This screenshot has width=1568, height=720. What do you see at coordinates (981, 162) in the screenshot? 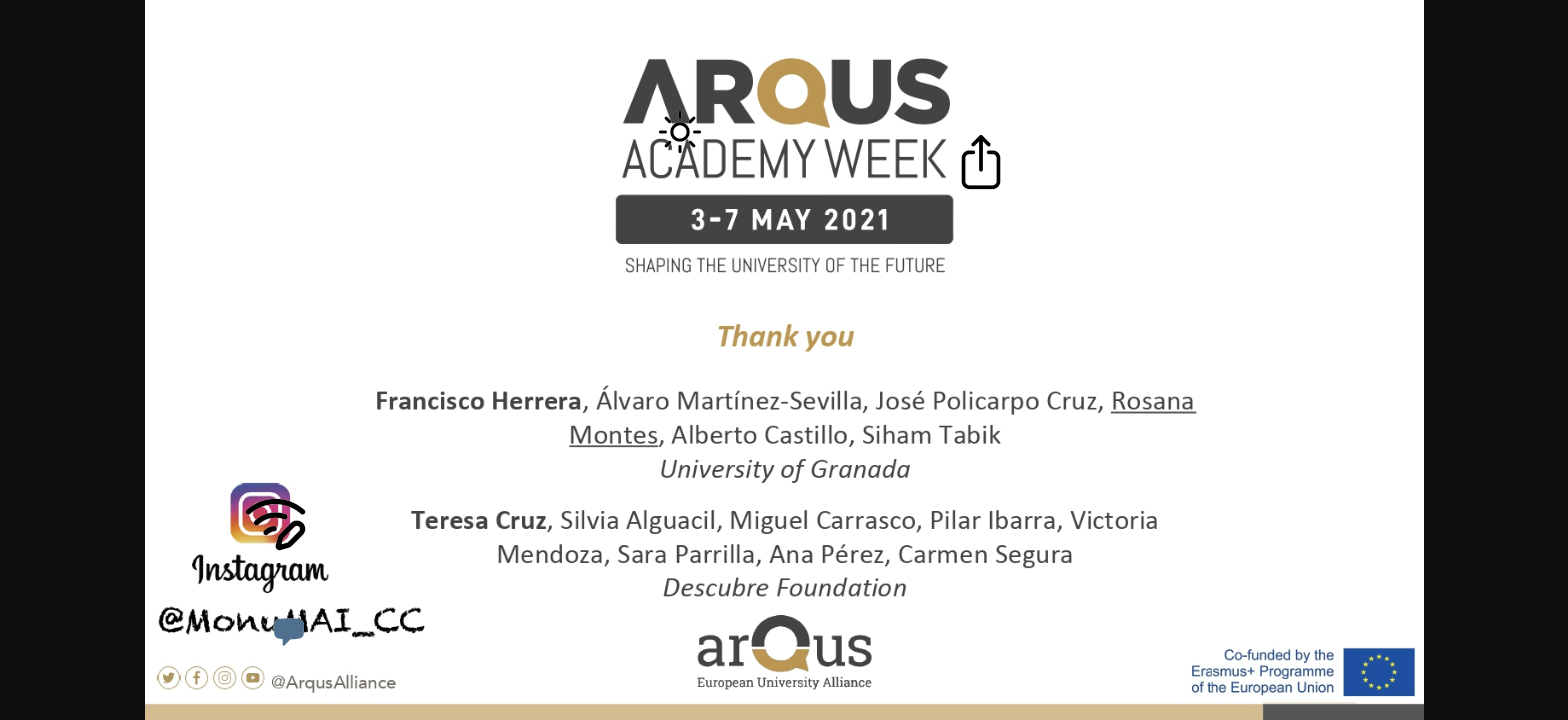
I see `share content to another app or service` at bounding box center [981, 162].